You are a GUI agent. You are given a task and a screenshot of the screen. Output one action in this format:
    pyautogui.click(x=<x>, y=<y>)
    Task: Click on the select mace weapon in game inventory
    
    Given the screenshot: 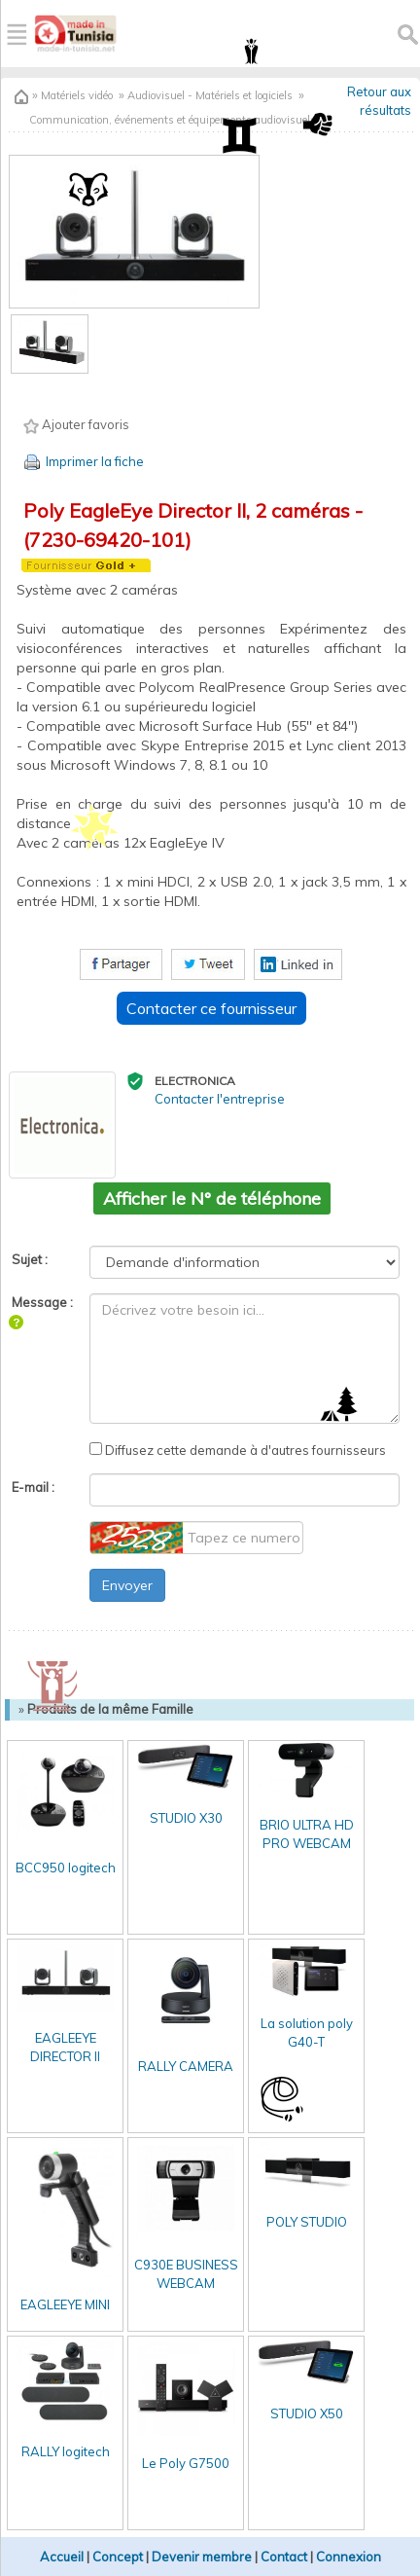 What is the action you would take?
    pyautogui.click(x=94, y=827)
    